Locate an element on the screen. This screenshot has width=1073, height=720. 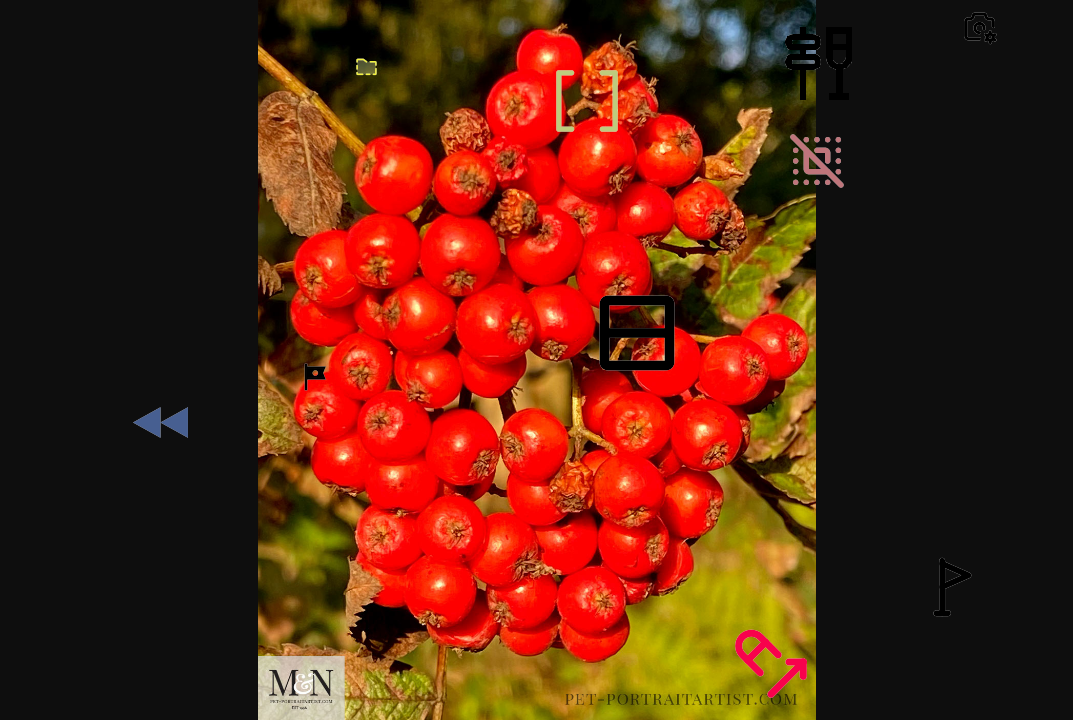
split view horizontally is located at coordinates (637, 333).